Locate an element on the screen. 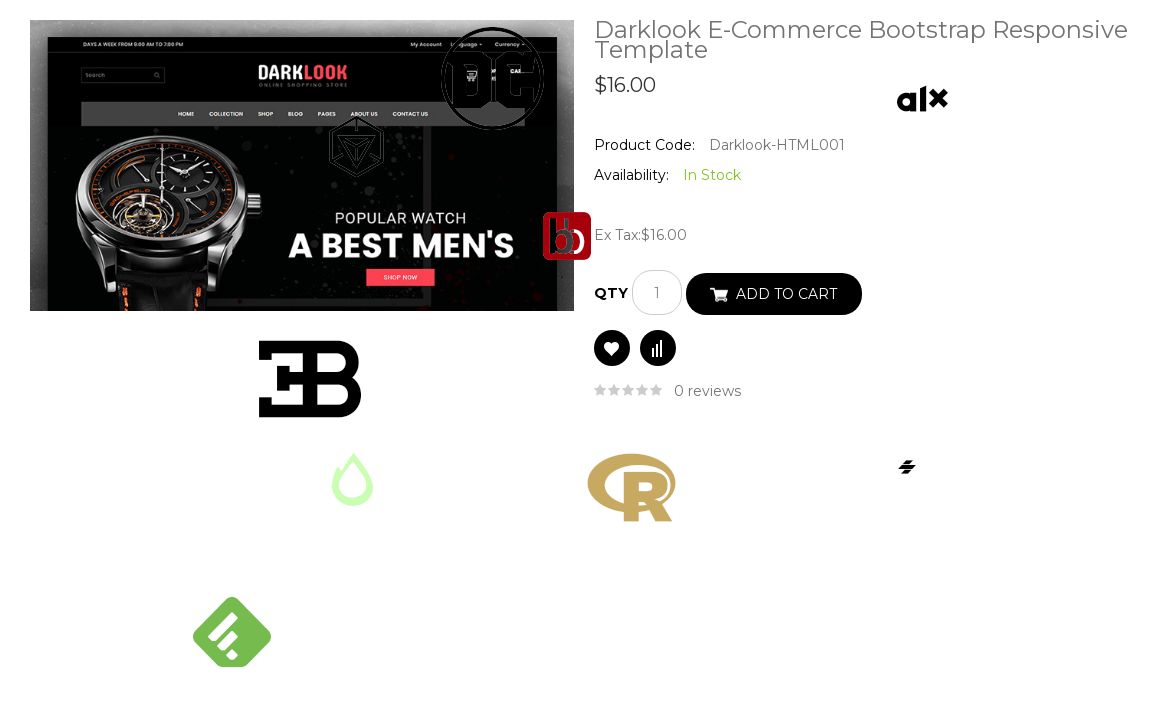 The image size is (1167, 720). open Feedly app is located at coordinates (232, 632).